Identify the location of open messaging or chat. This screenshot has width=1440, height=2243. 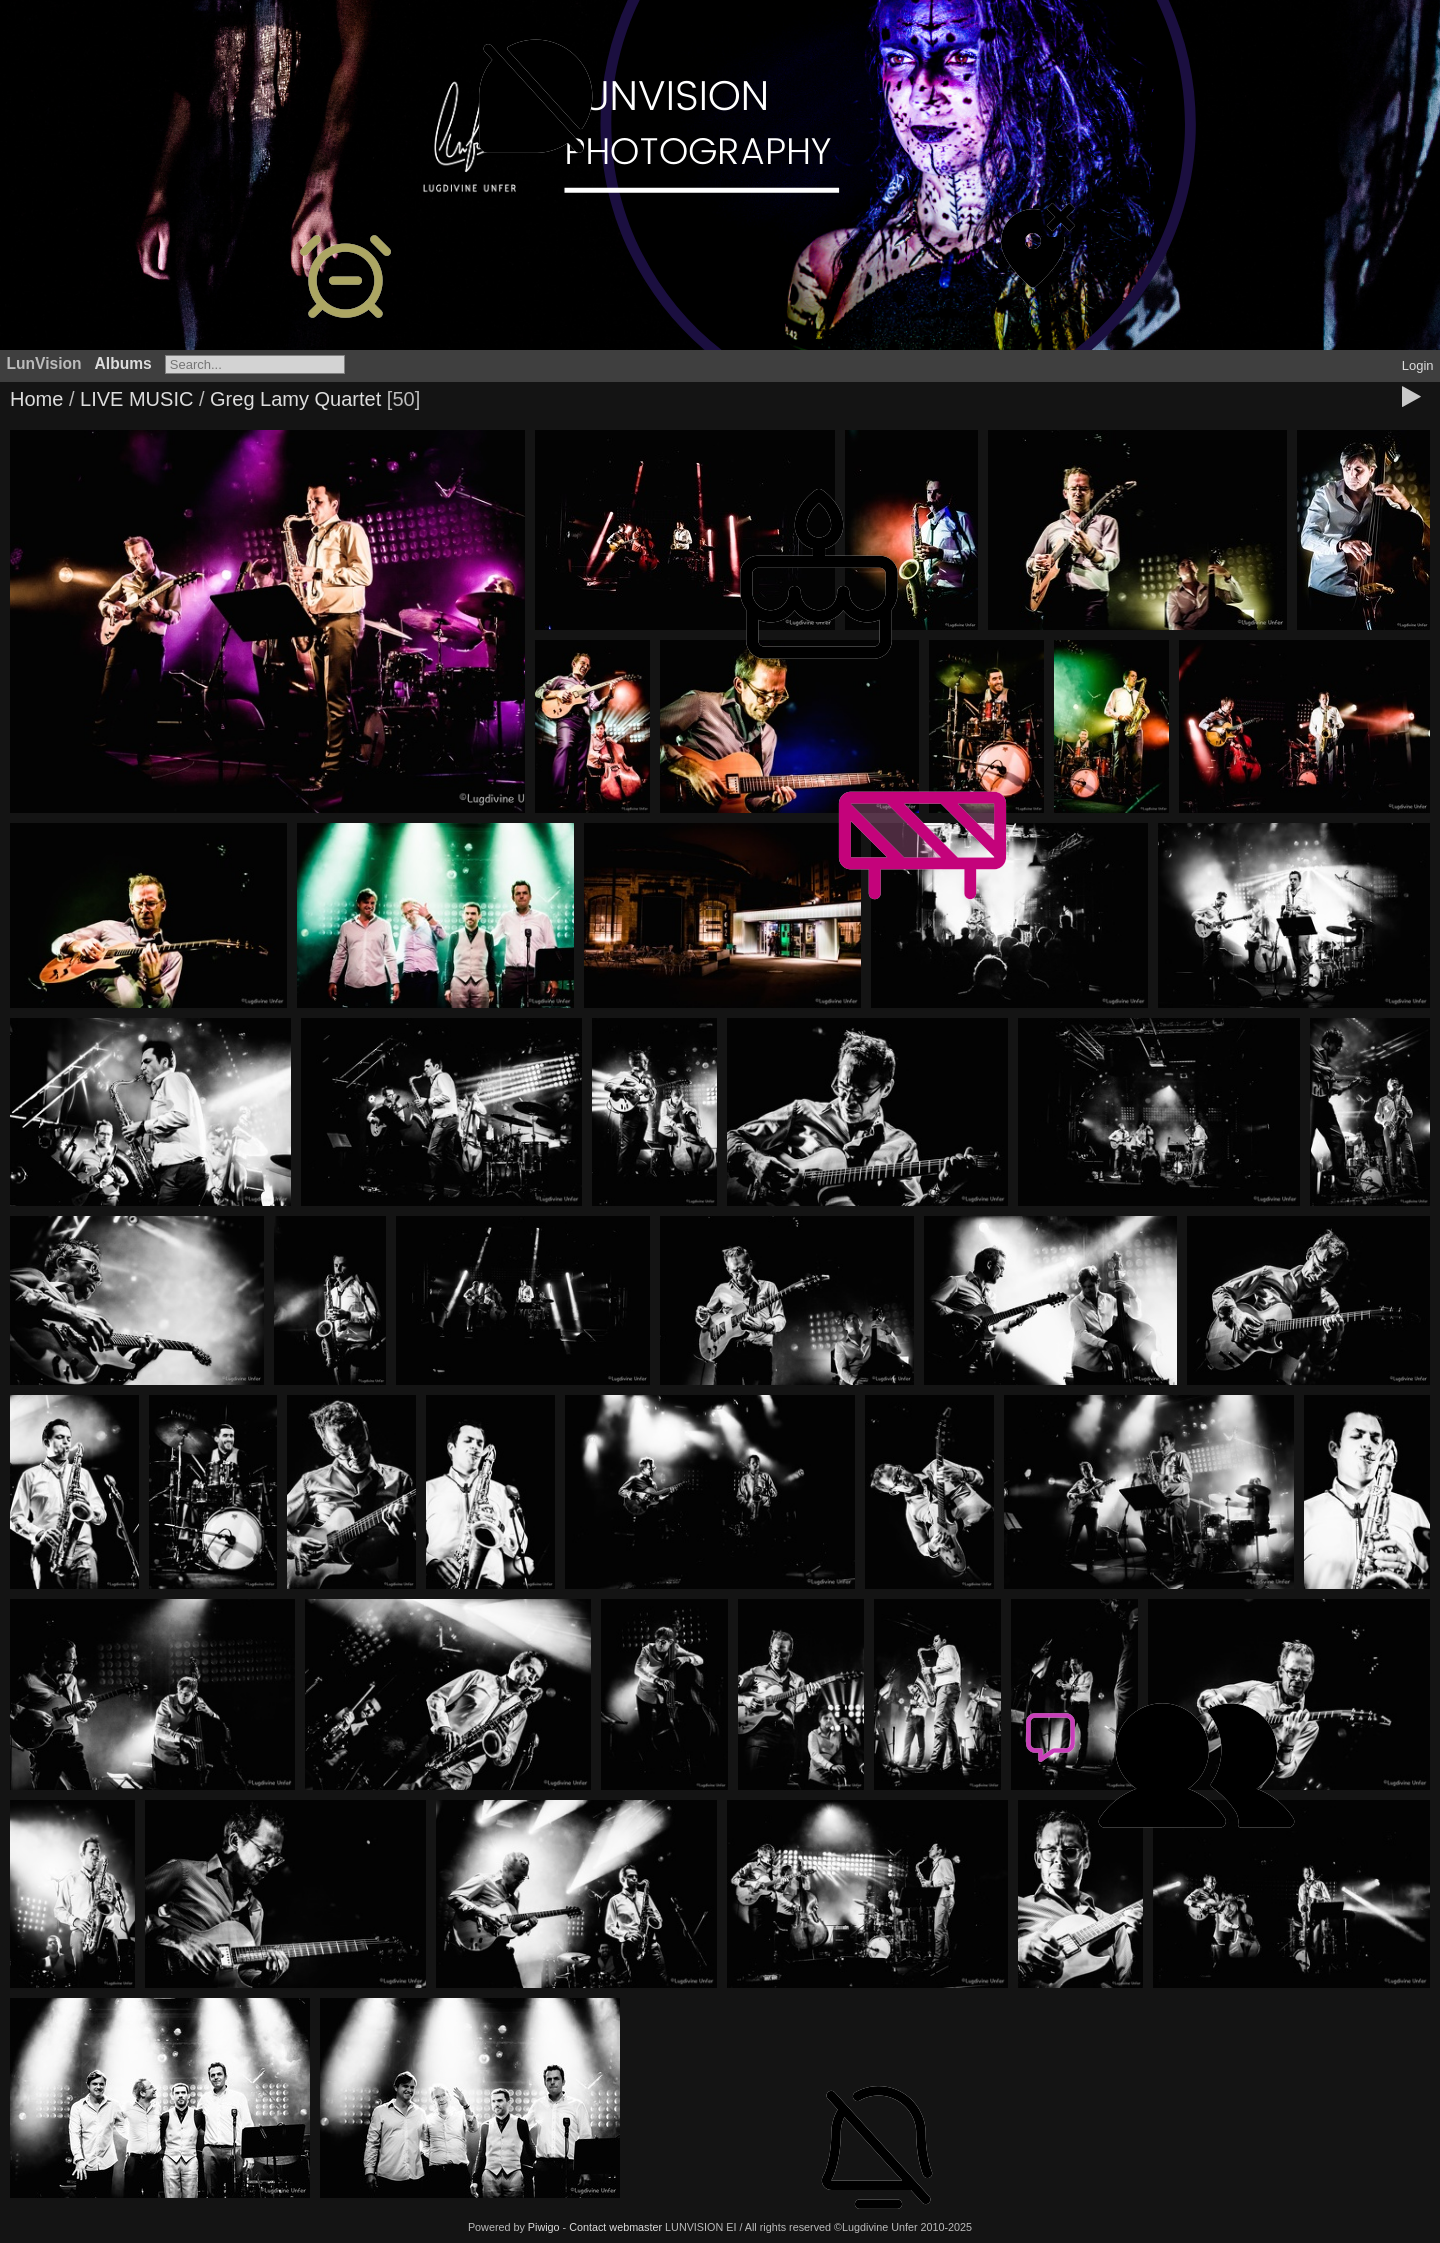
(1050, 1734).